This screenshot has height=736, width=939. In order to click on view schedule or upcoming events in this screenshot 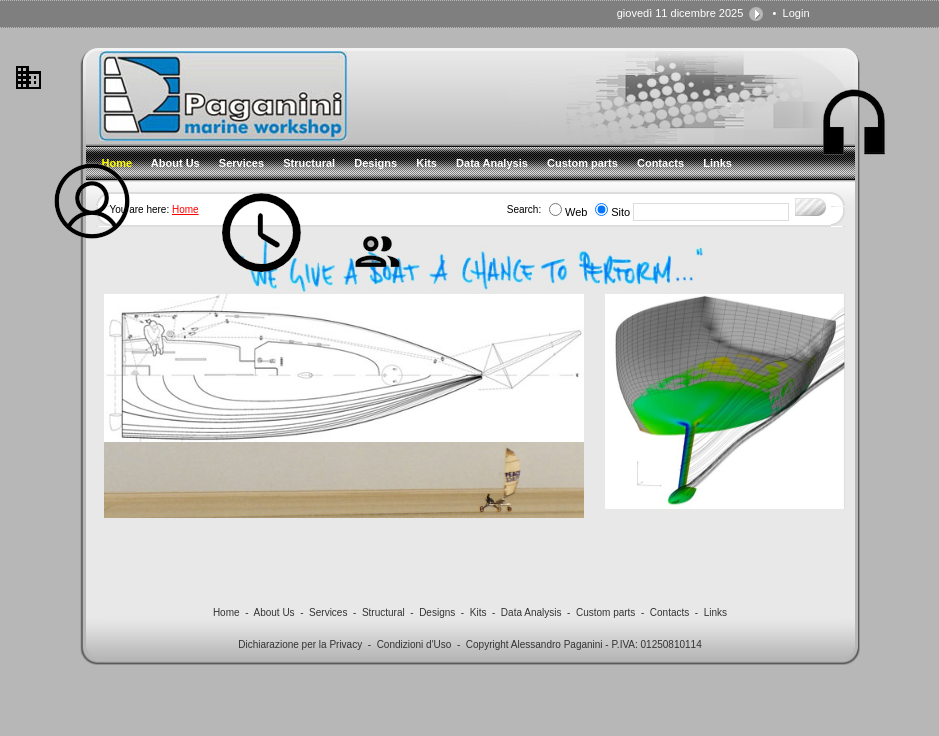, I will do `click(261, 232)`.